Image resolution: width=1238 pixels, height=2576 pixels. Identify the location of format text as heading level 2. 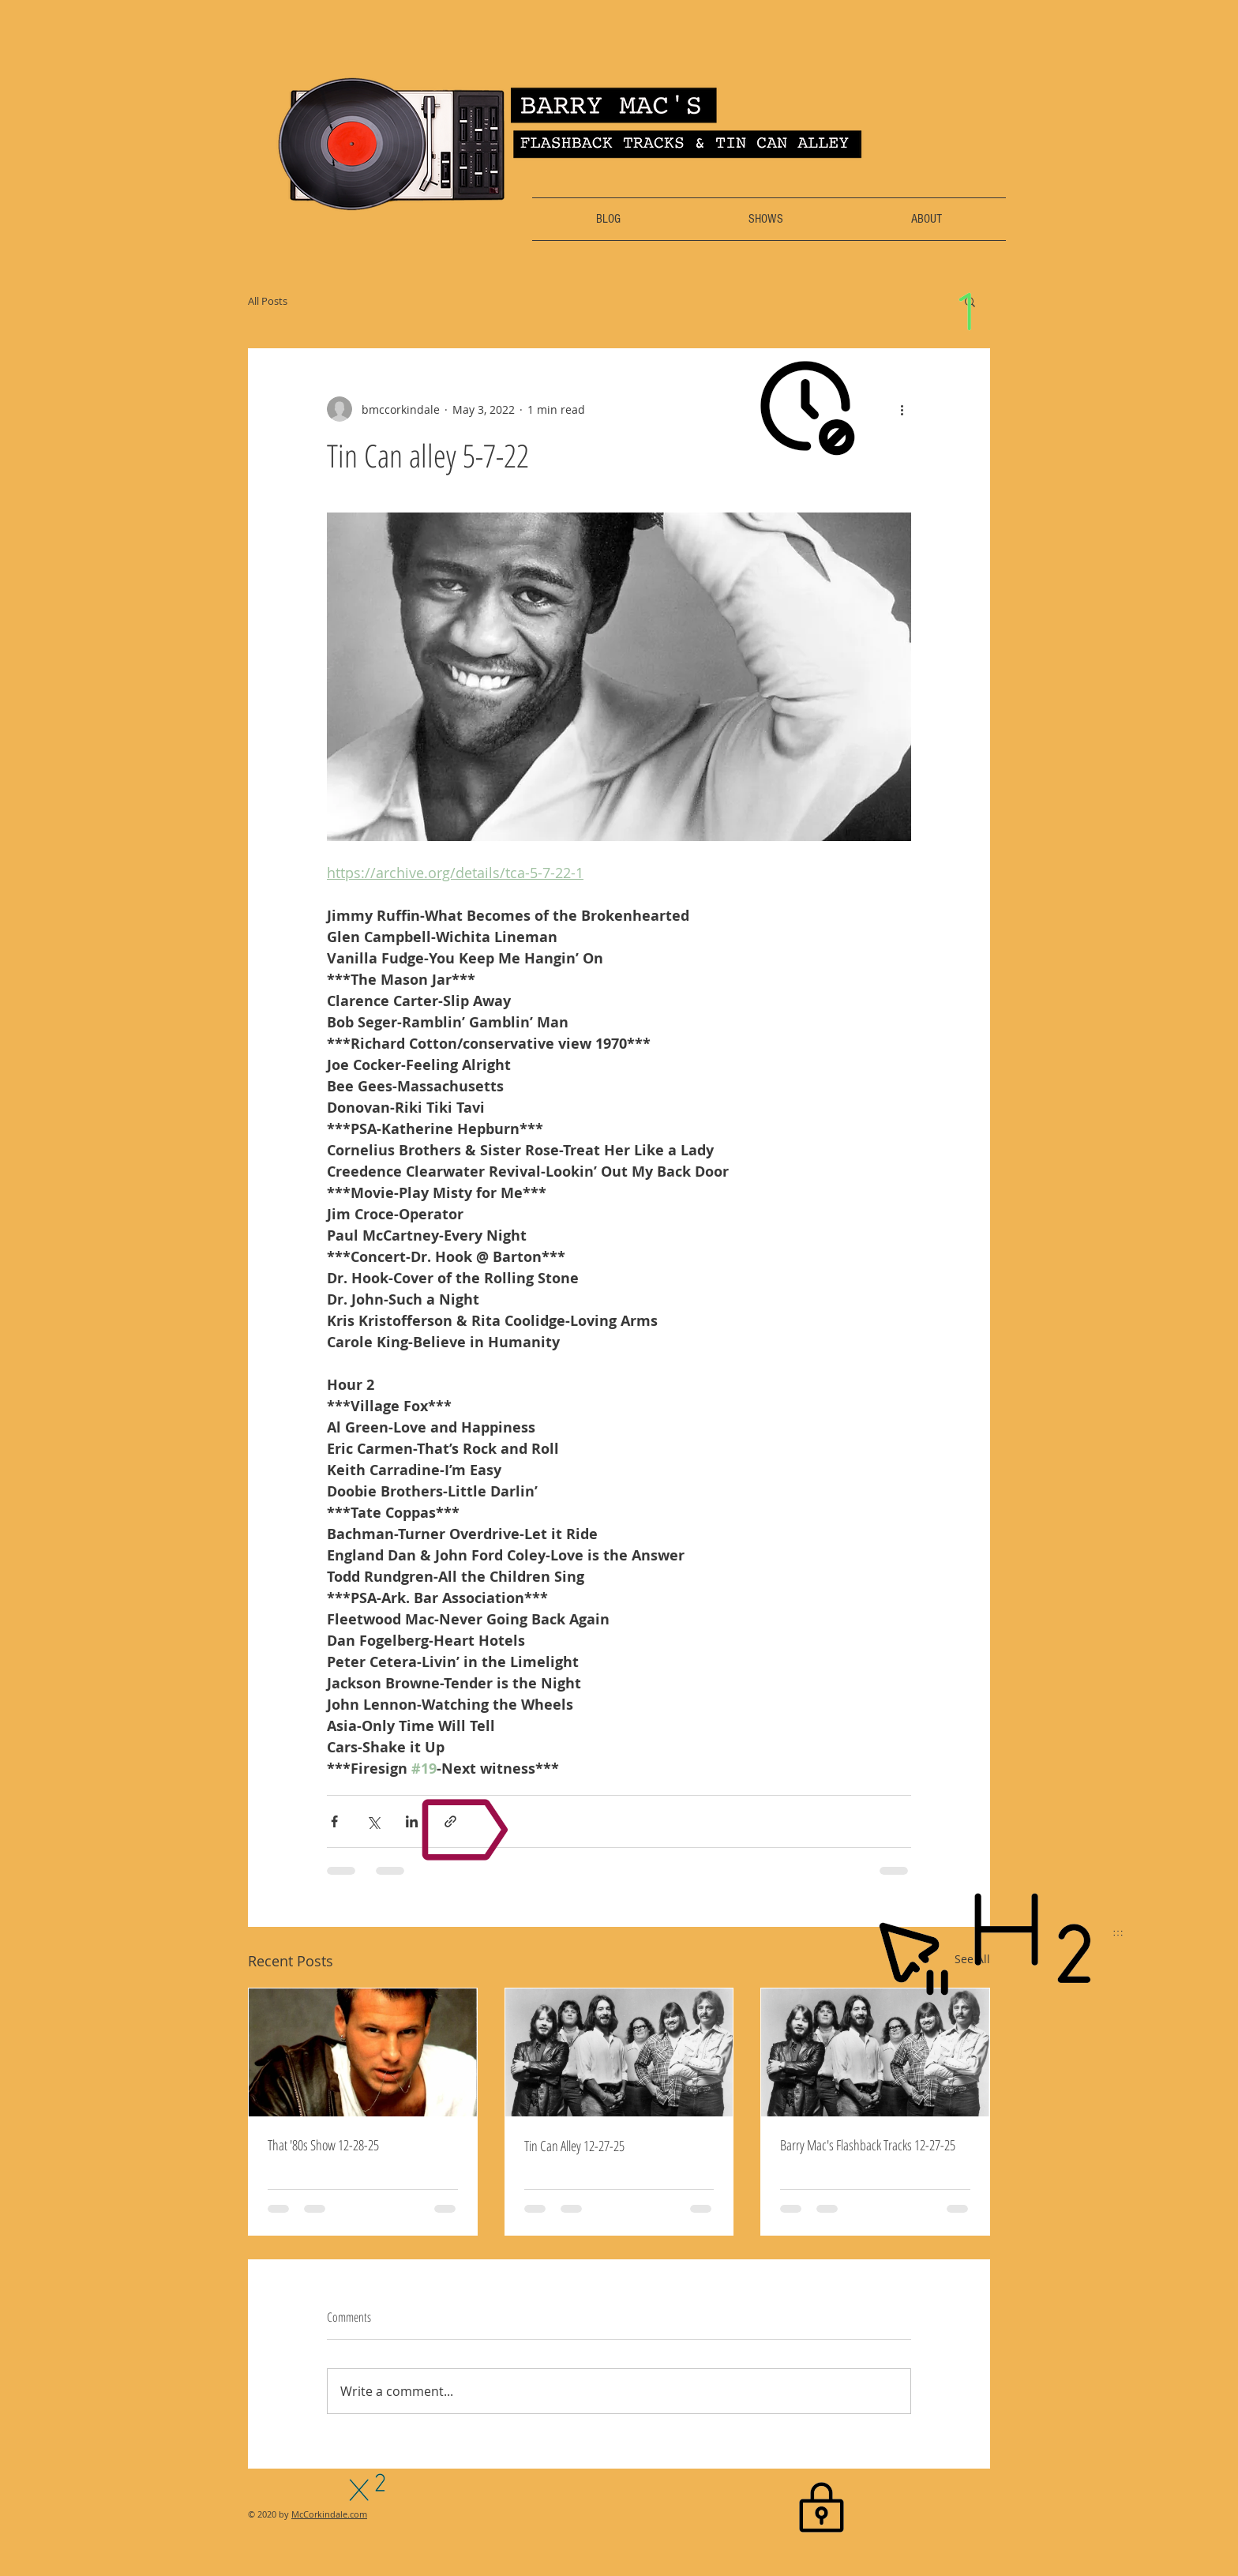
(1026, 1936).